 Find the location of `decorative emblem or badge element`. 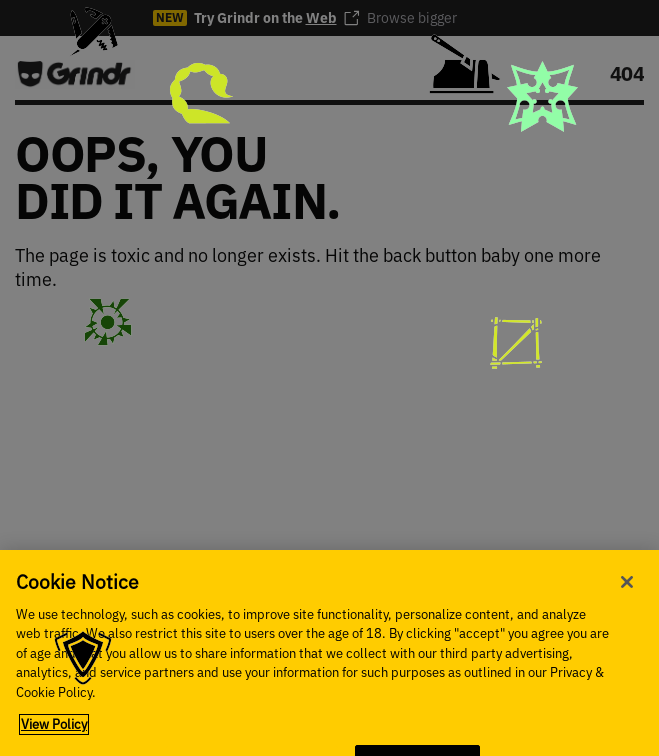

decorative emblem or badge element is located at coordinates (542, 96).